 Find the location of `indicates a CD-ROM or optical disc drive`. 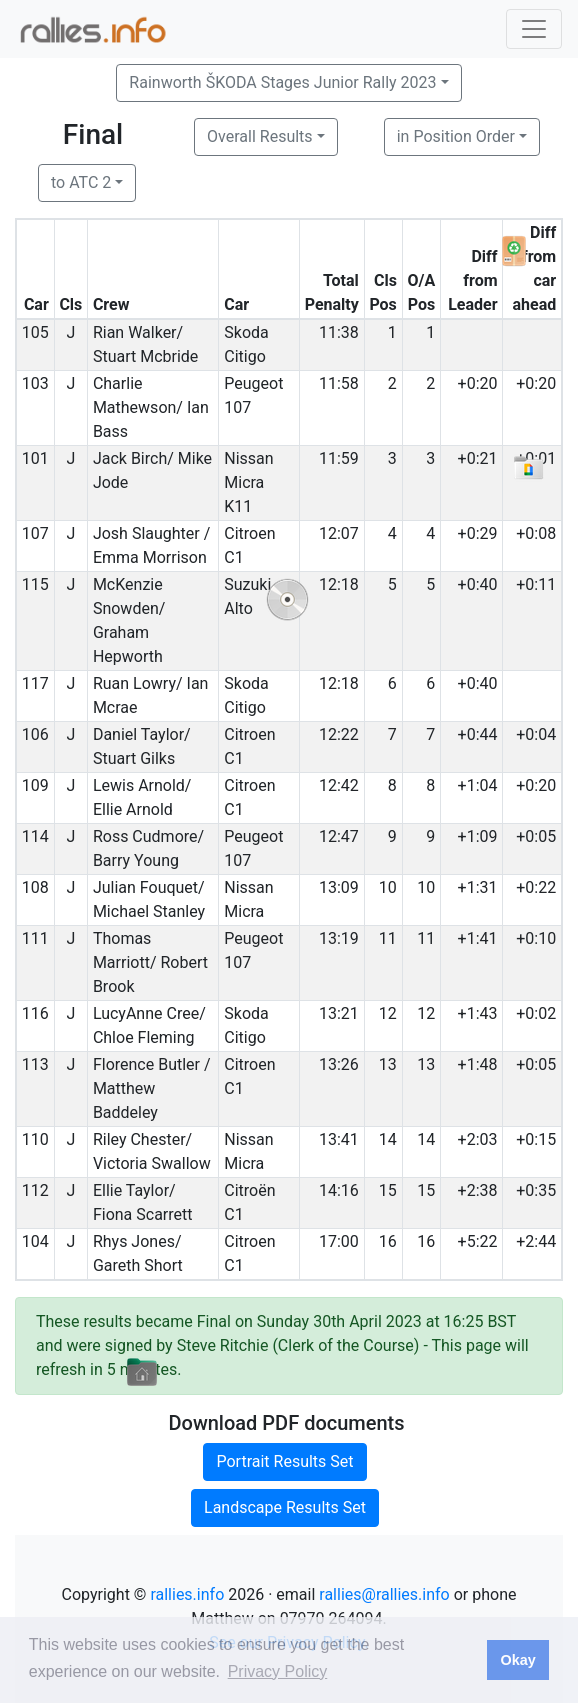

indicates a CD-ROM or optical disc drive is located at coordinates (287, 599).